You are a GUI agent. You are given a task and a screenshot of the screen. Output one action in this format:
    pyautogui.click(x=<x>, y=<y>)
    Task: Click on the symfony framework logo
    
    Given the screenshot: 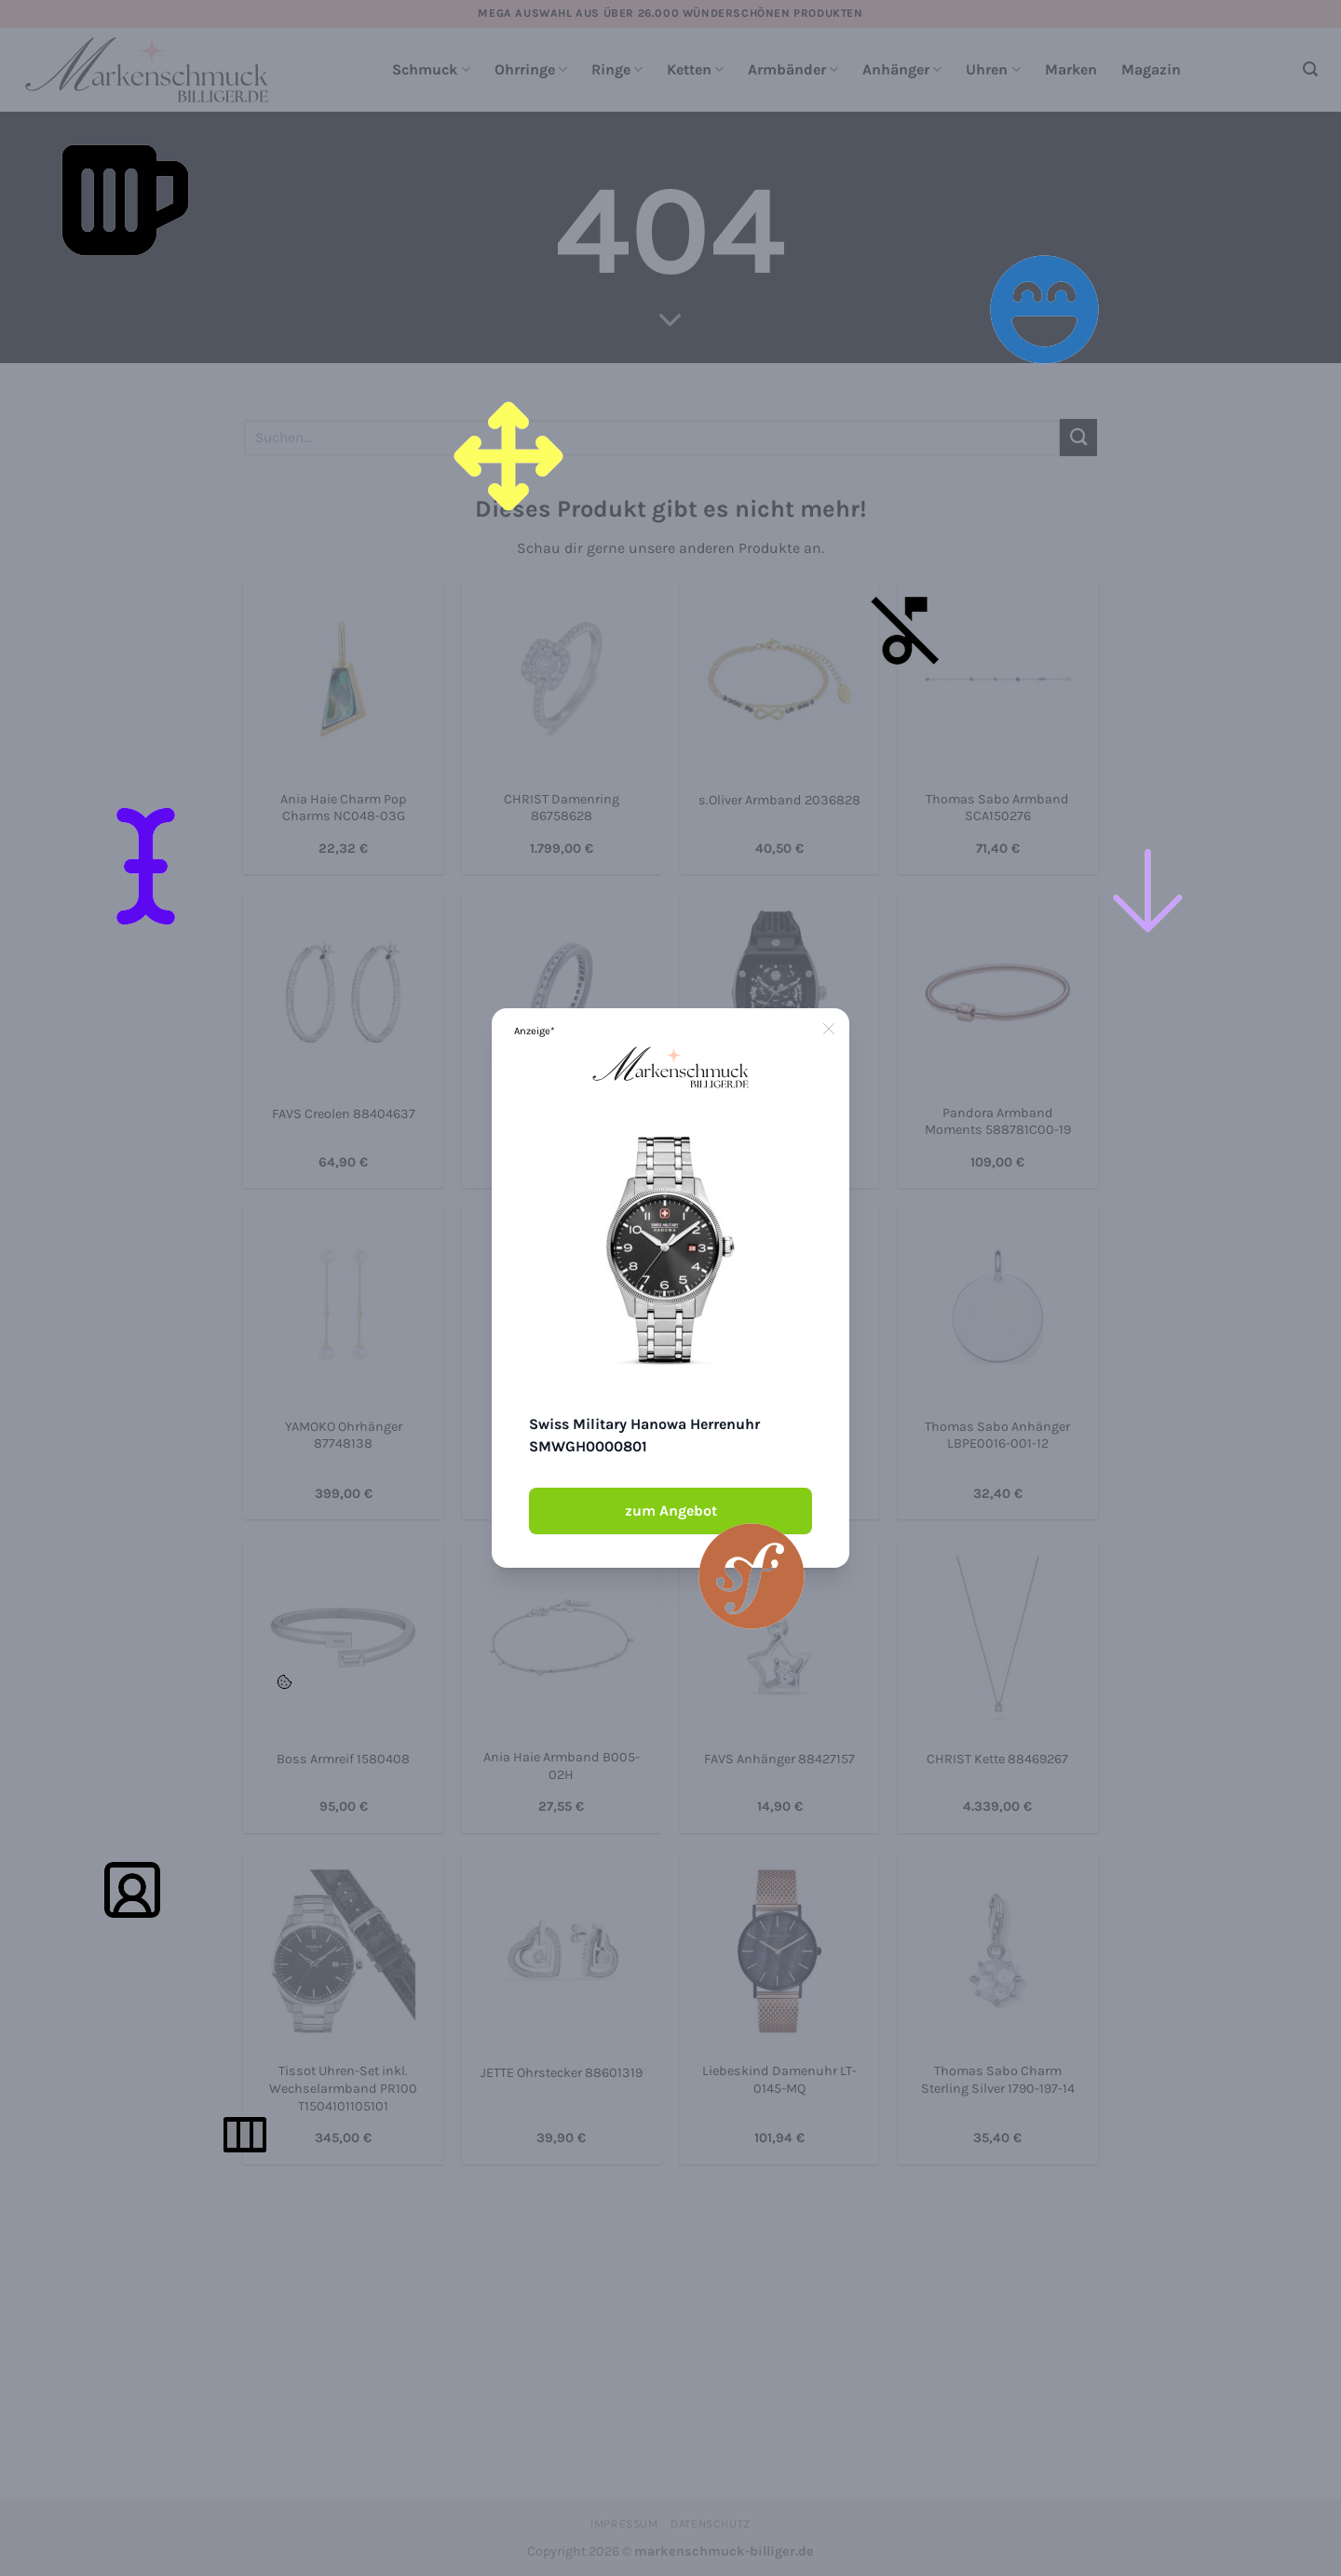 What is the action you would take?
    pyautogui.click(x=752, y=1576)
    